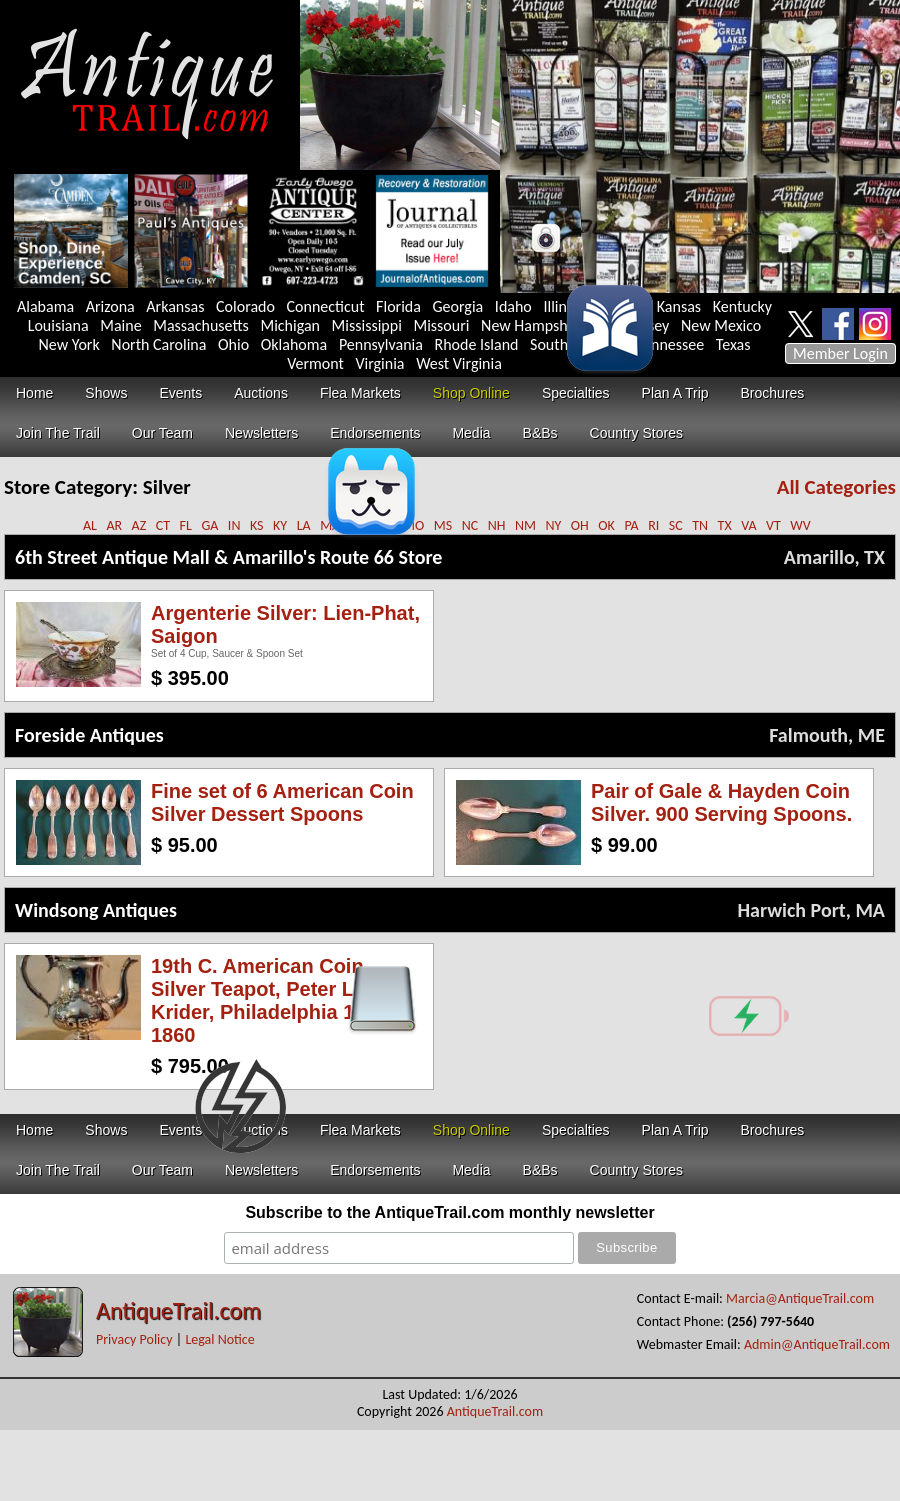  I want to click on indicates battery is empty but currently charging, so click(749, 1016).